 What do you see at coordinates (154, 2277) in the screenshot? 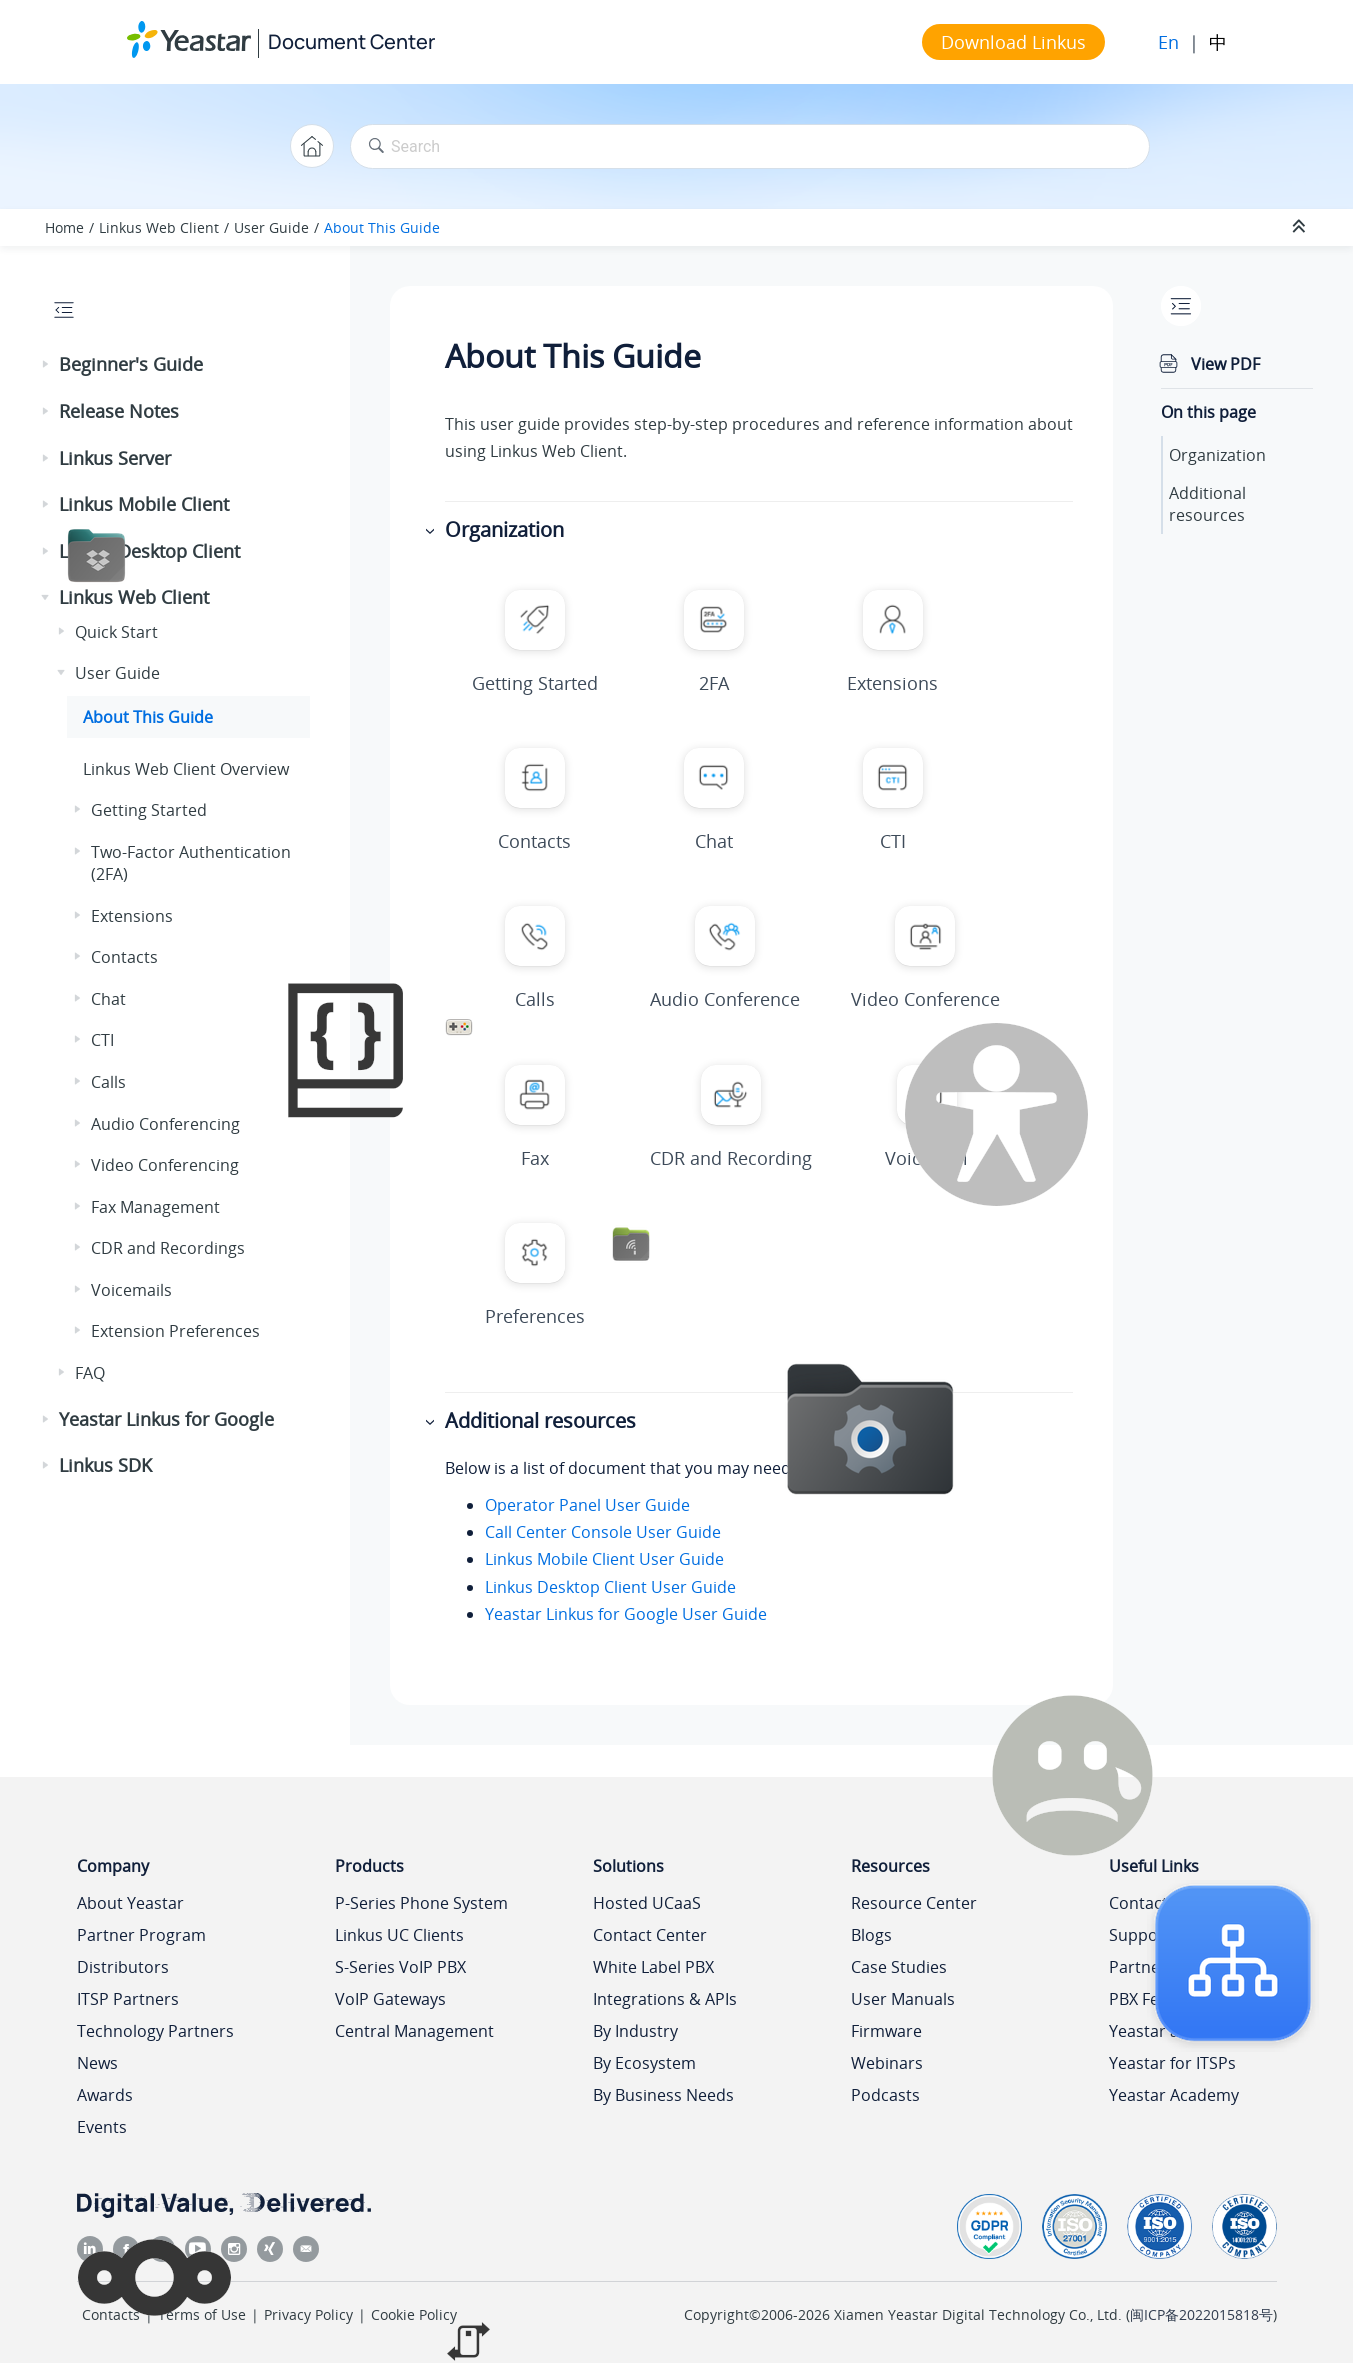
I see `connect to owncloud account` at bounding box center [154, 2277].